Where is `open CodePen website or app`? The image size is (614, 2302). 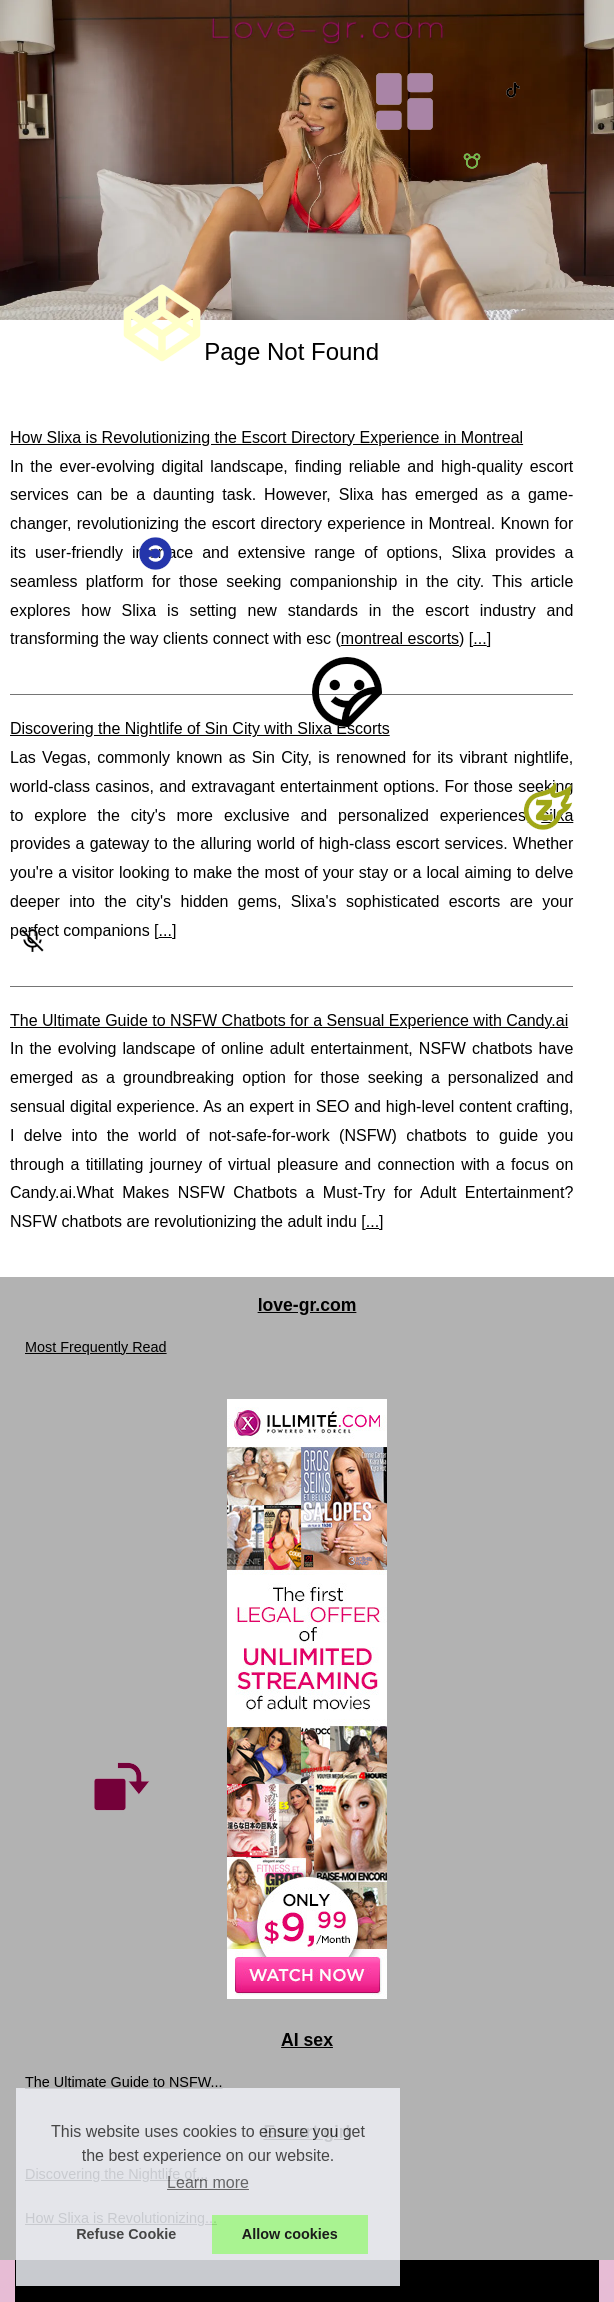
open CodePen website or app is located at coordinates (162, 323).